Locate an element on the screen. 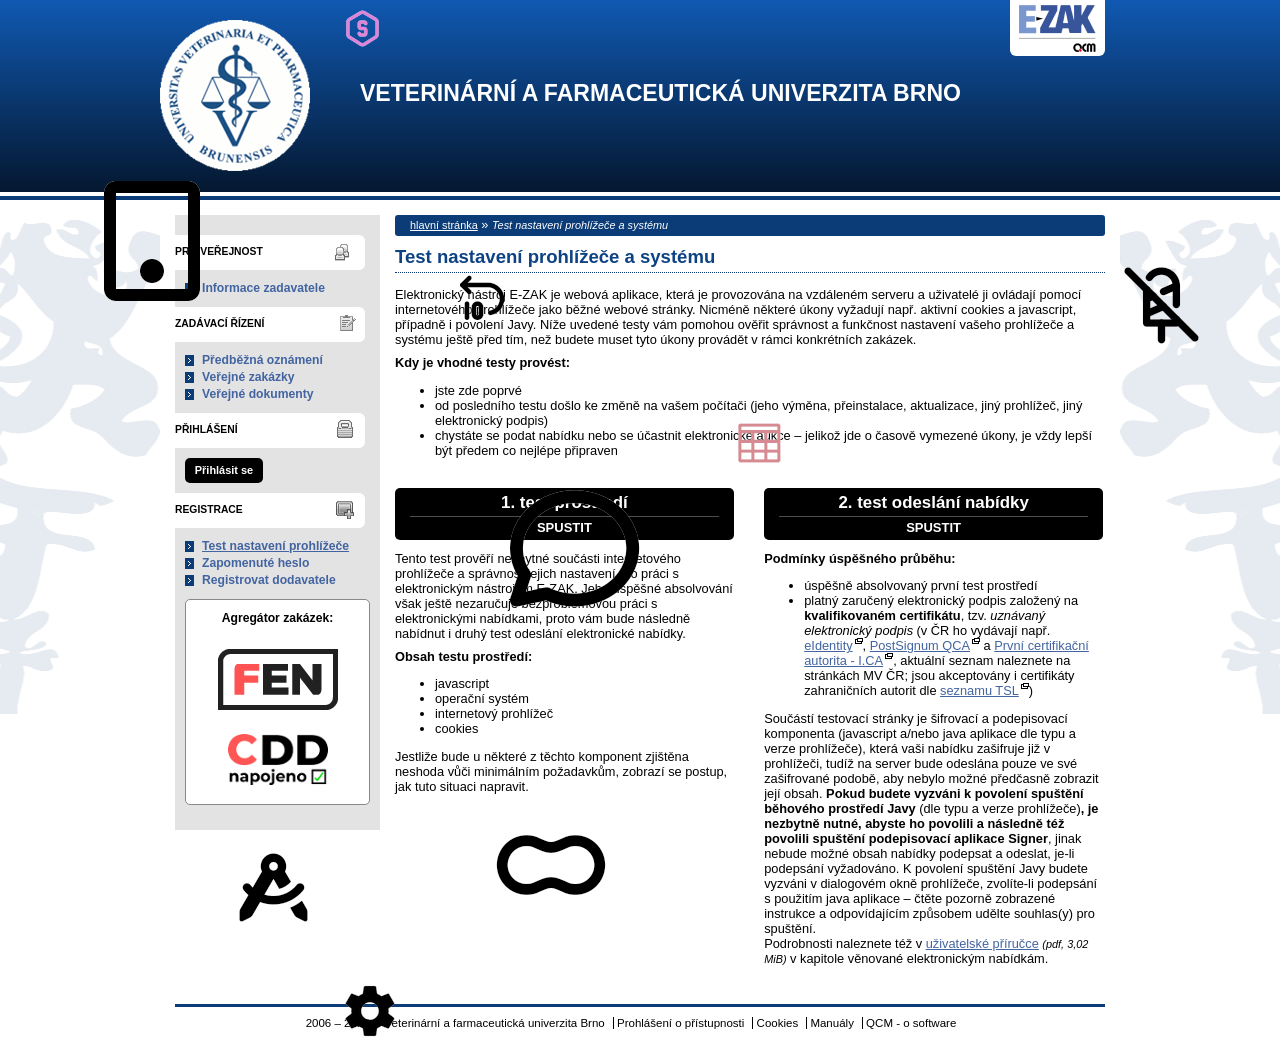 This screenshot has width=1280, height=1057. skip backward 10 seconds is located at coordinates (481, 299).